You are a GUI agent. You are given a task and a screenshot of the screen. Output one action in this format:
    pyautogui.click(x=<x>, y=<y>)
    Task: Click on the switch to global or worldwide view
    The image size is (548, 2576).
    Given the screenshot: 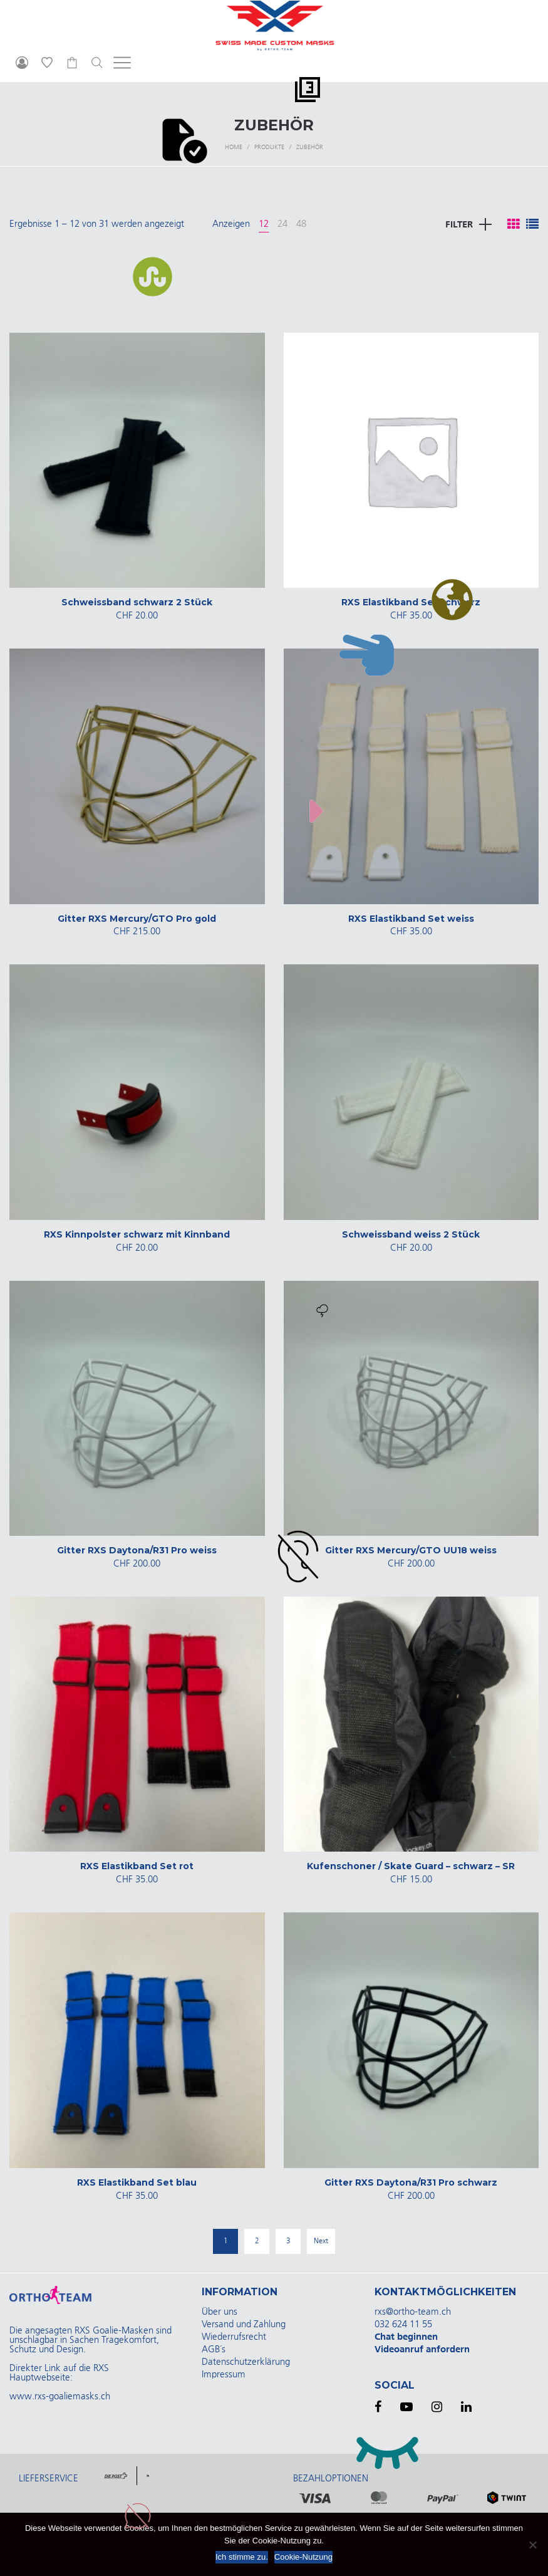 What is the action you would take?
    pyautogui.click(x=452, y=600)
    